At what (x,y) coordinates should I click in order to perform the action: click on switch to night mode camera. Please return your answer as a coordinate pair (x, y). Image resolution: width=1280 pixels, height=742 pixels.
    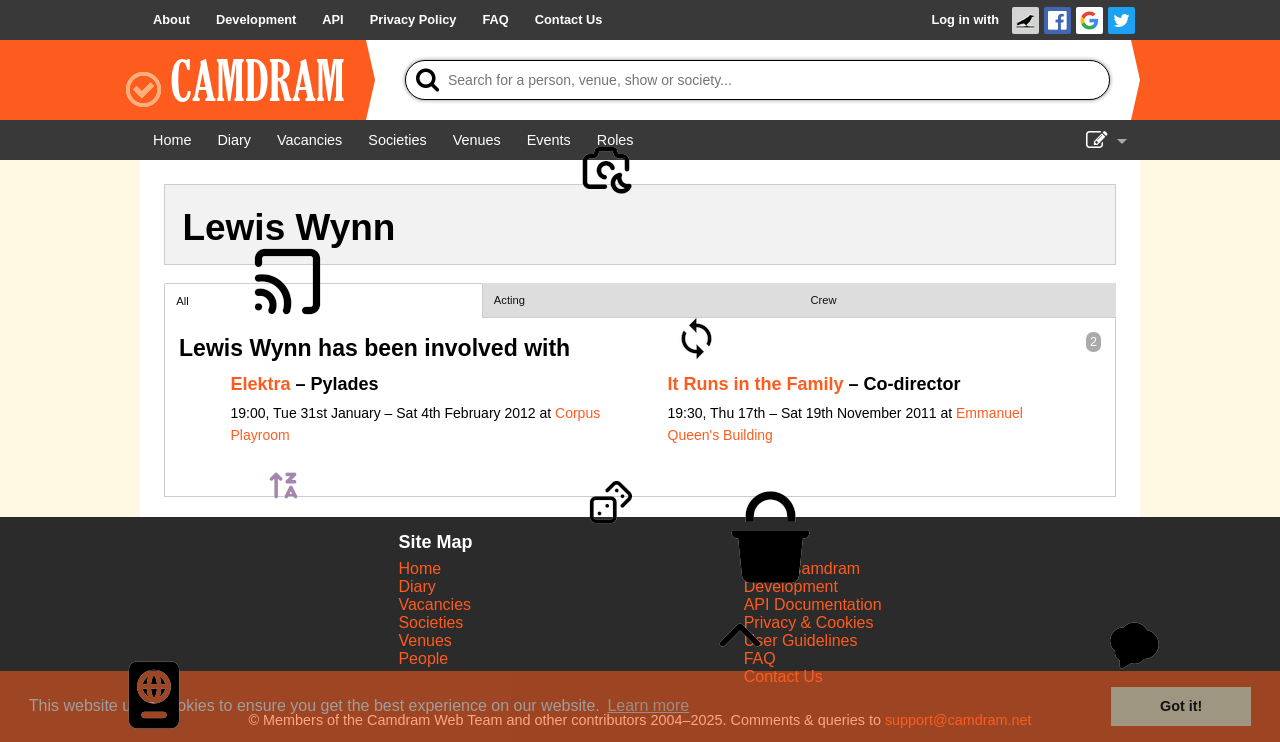
    Looking at the image, I should click on (606, 168).